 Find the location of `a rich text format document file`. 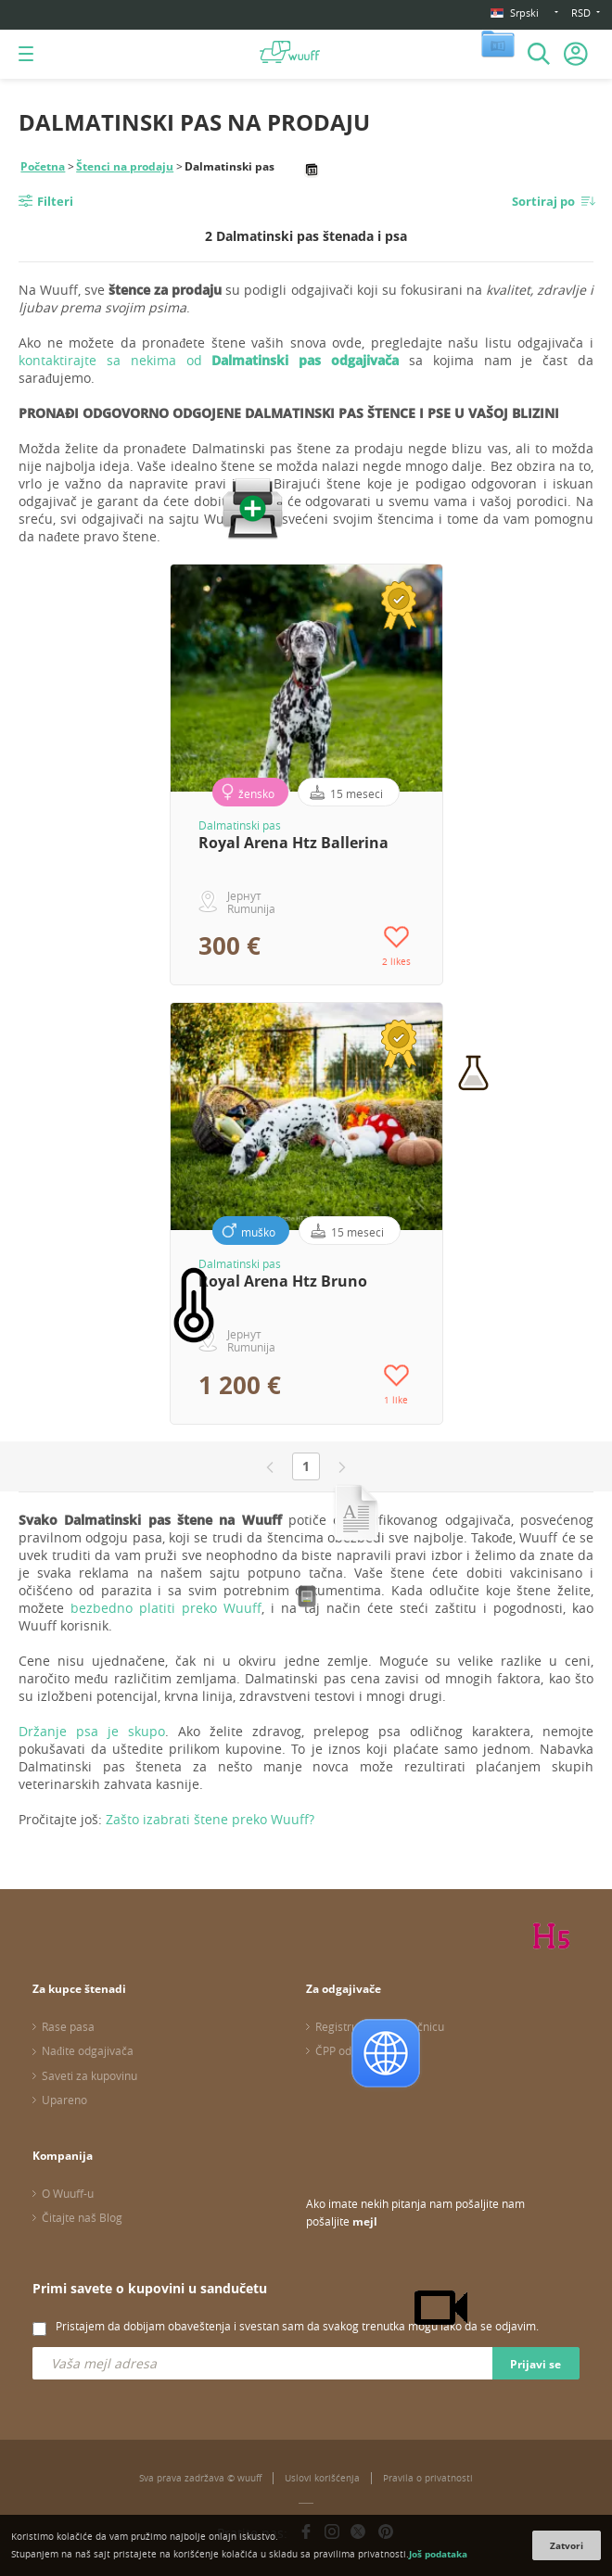

a rich text format document file is located at coordinates (356, 1514).